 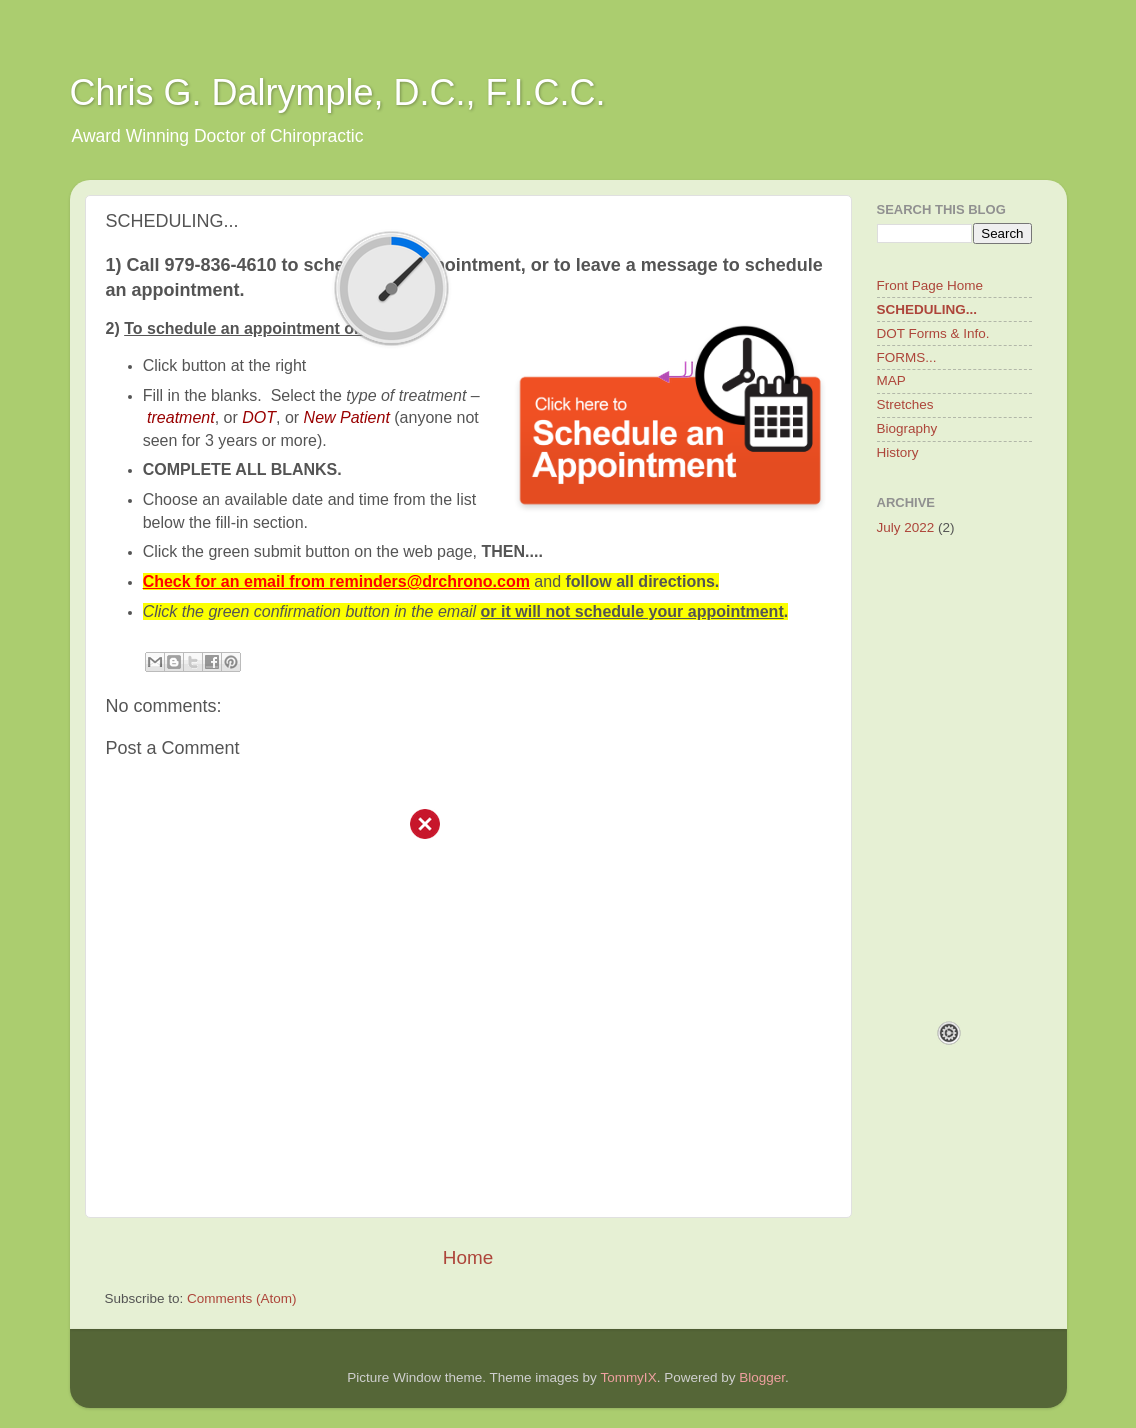 I want to click on open sysprof system profiler application, so click(x=391, y=288).